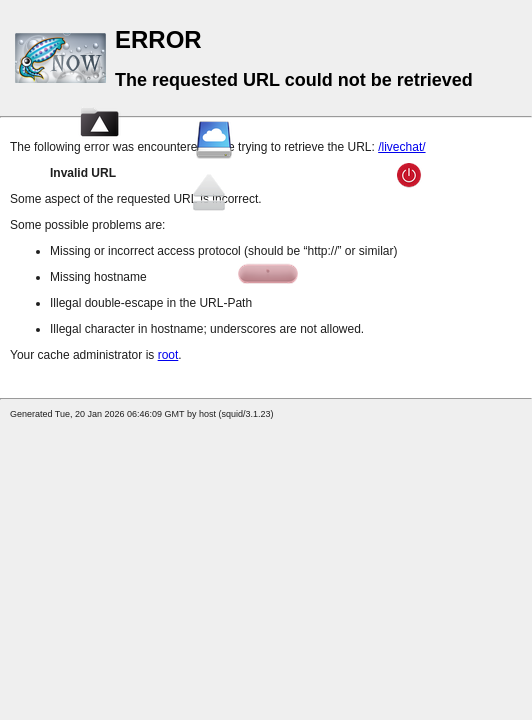 The width and height of the screenshot is (532, 720). I want to click on connect to a bluetooth speaker, so click(268, 274).